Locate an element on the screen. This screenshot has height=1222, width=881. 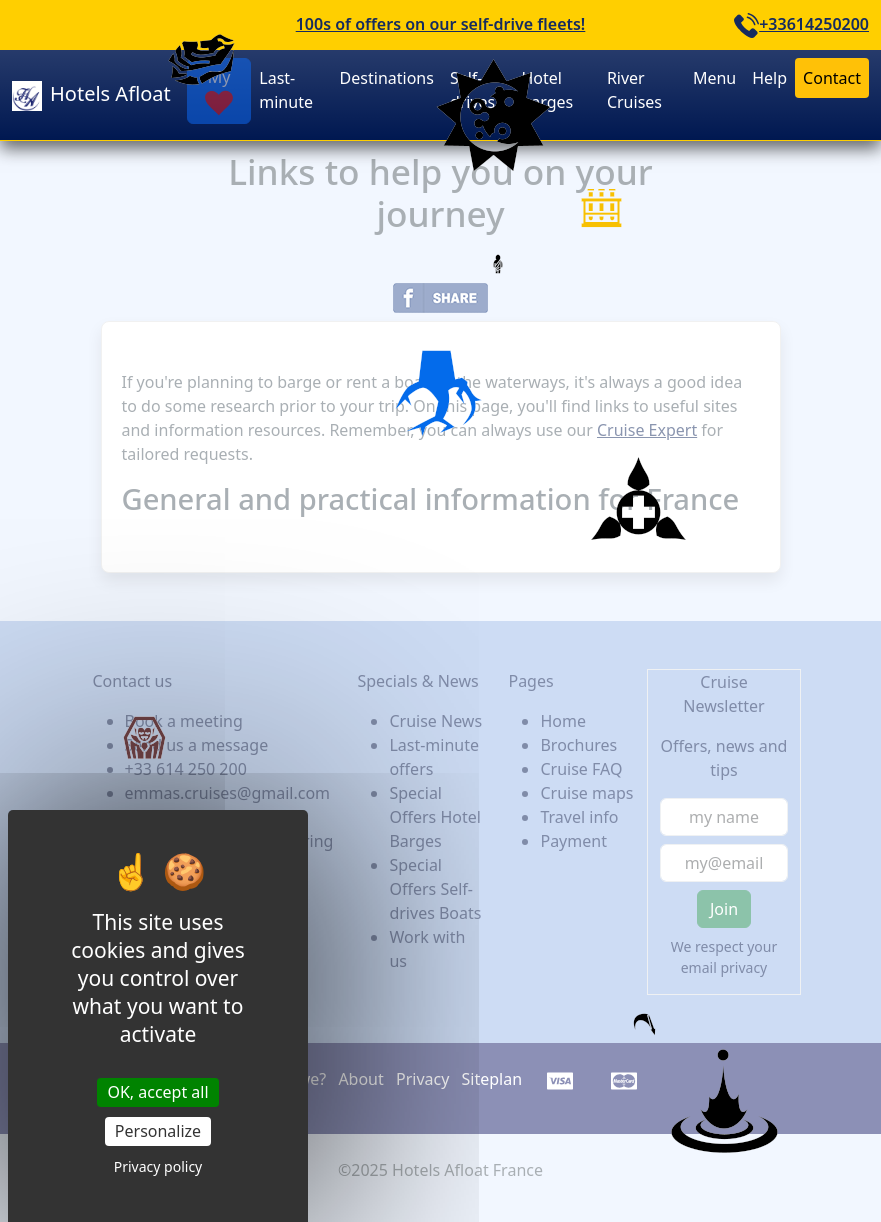
view root system or underground elements is located at coordinates (438, 393).